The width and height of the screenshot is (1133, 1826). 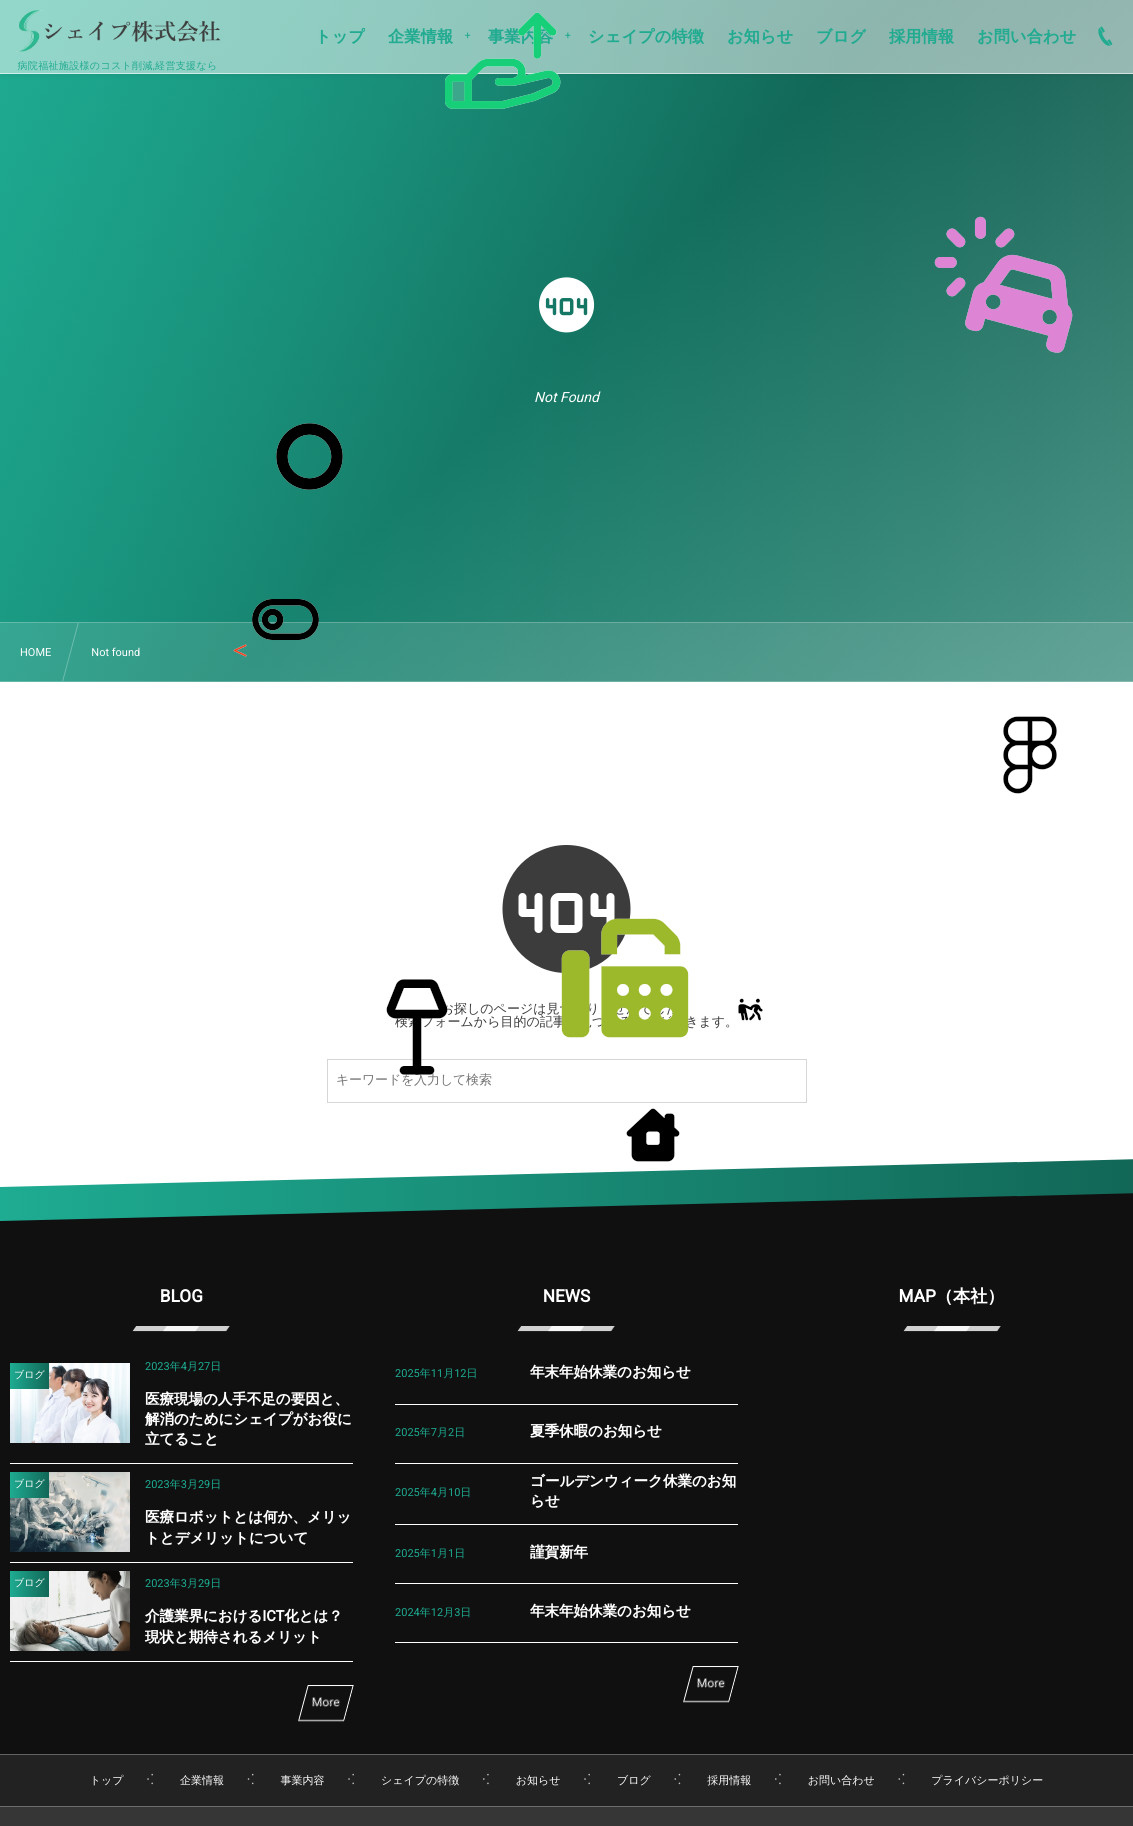 What do you see at coordinates (625, 982) in the screenshot?
I see `send or receive a fax` at bounding box center [625, 982].